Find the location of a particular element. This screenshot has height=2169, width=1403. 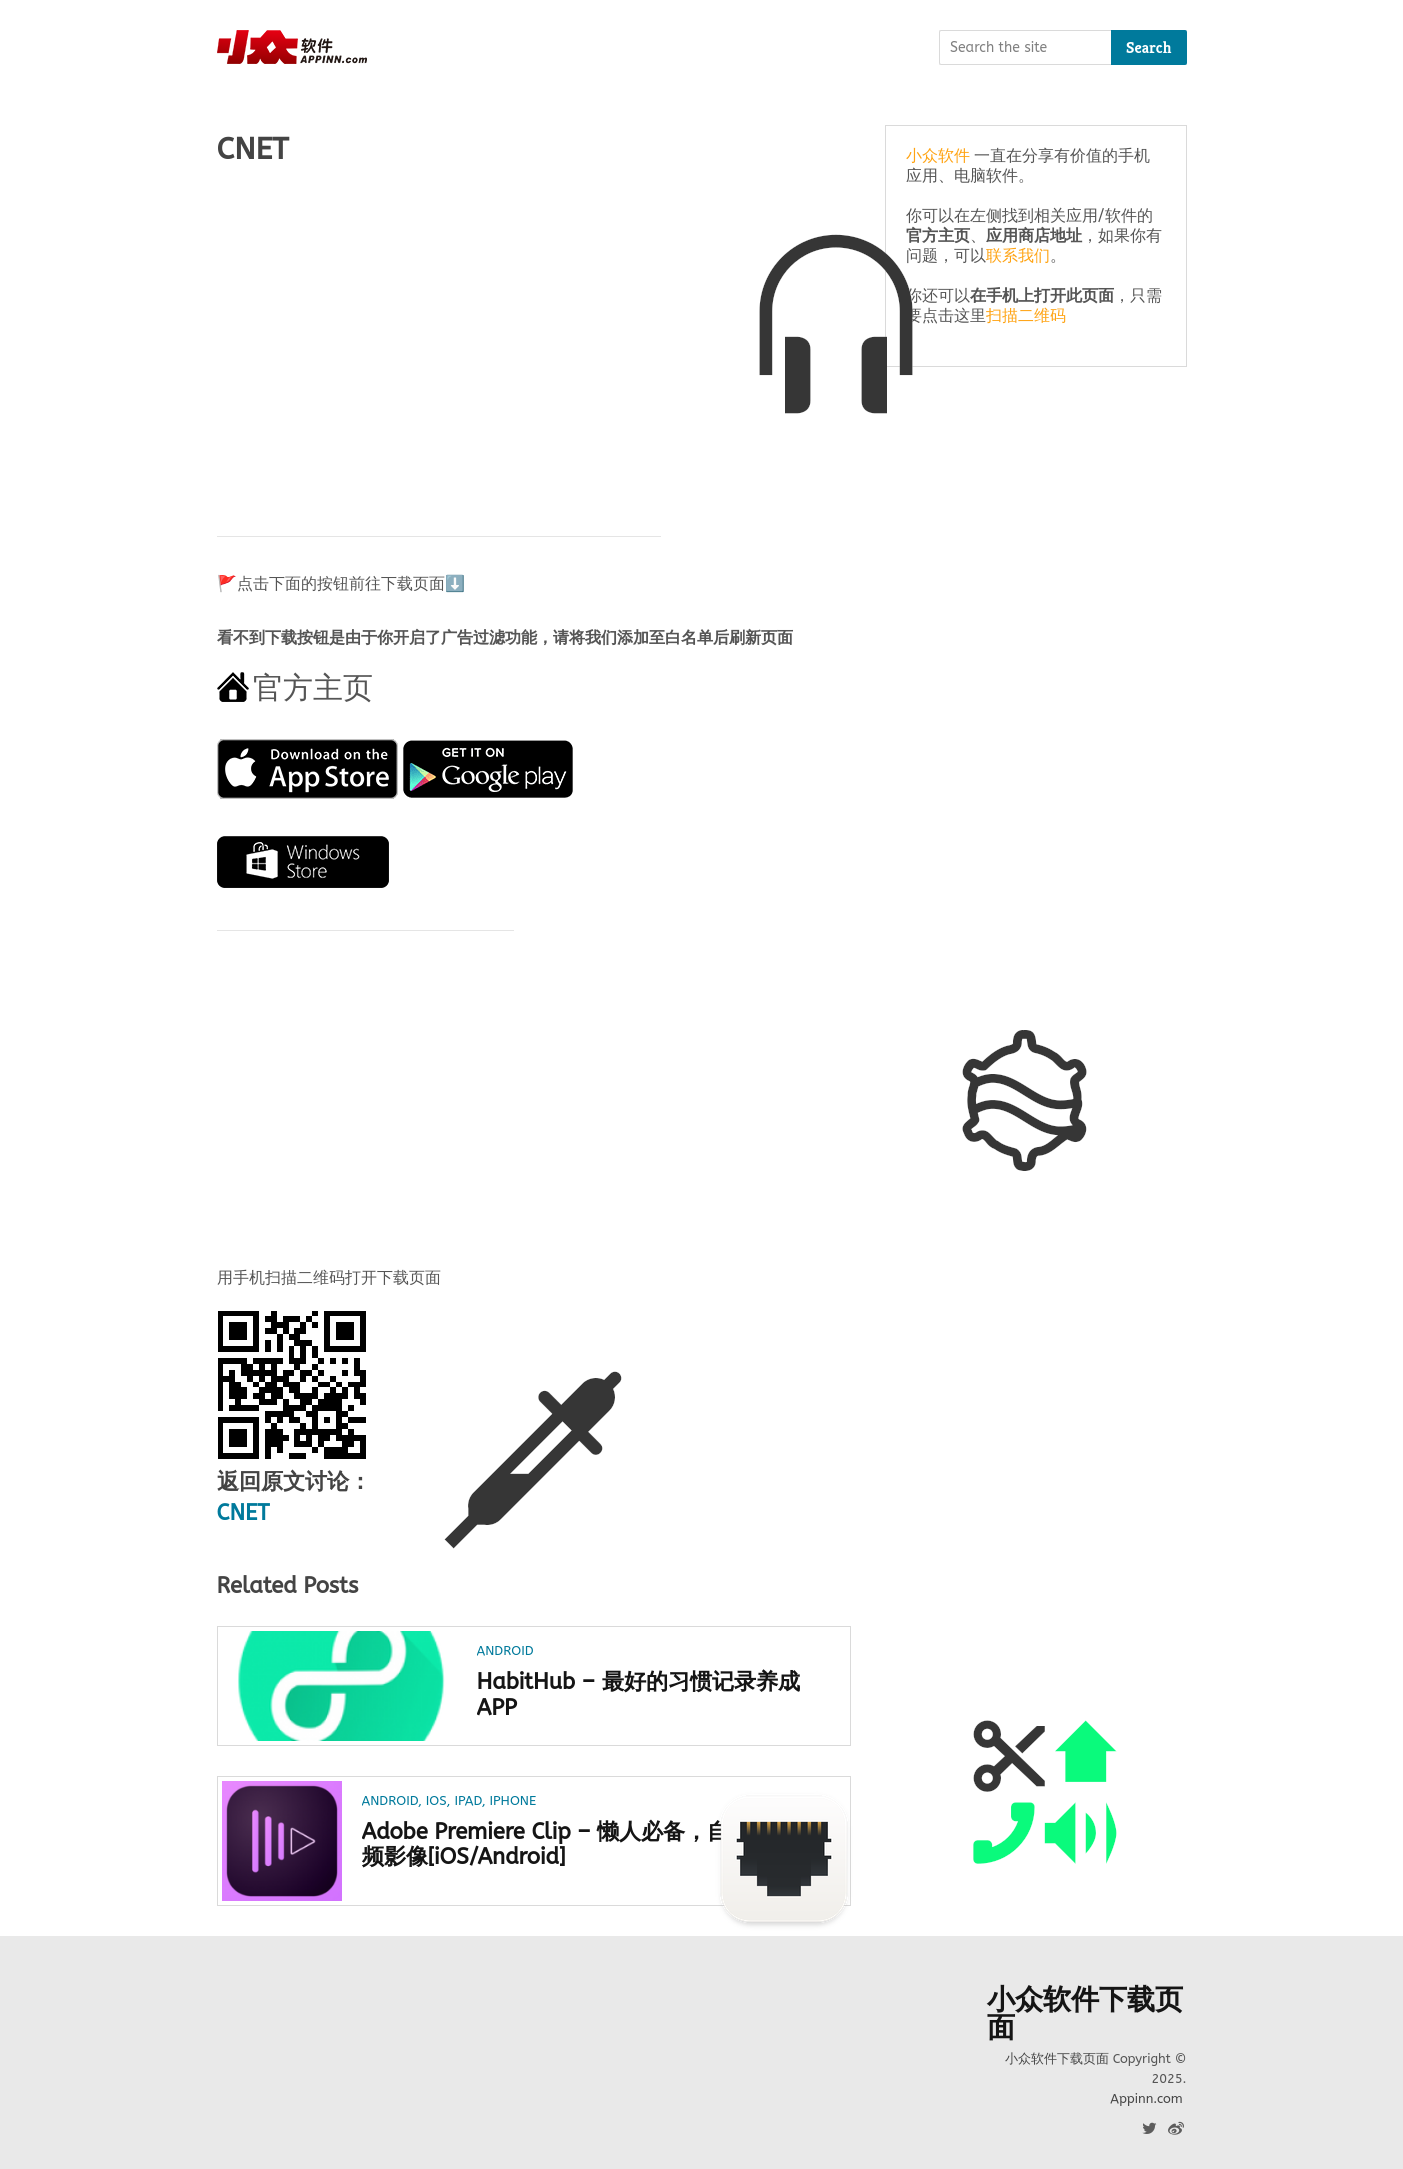

audio output set to headphones is located at coordinates (836, 324).